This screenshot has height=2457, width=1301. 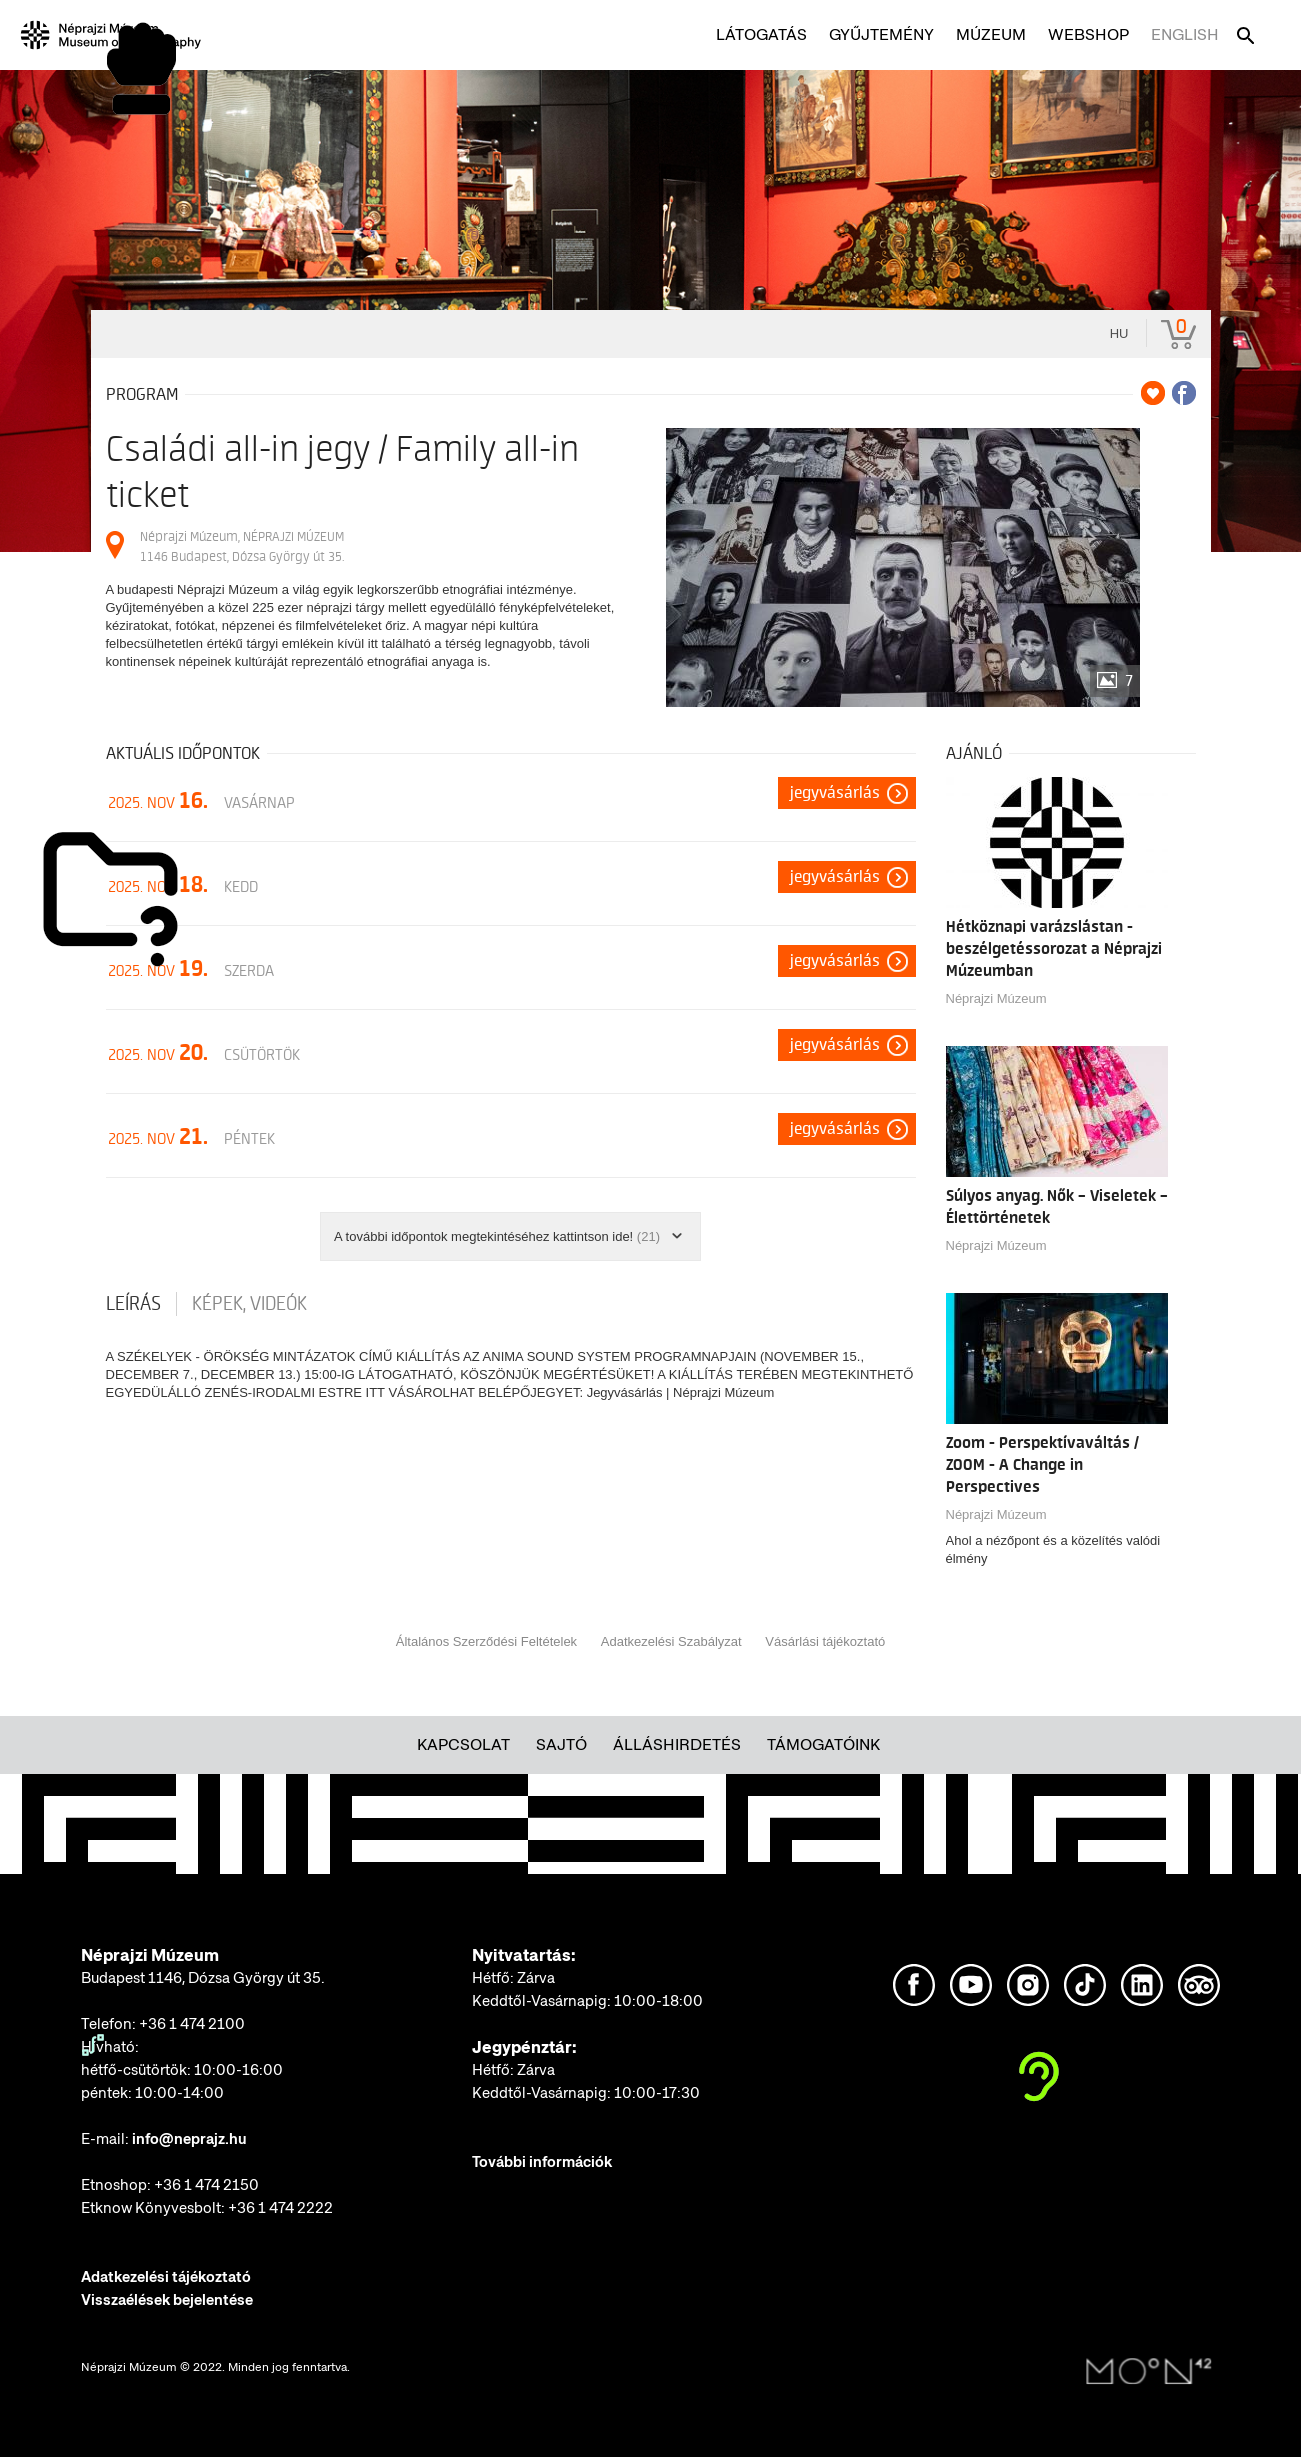 I want to click on indicates a fist bump or greeting gesture, so click(x=141, y=68).